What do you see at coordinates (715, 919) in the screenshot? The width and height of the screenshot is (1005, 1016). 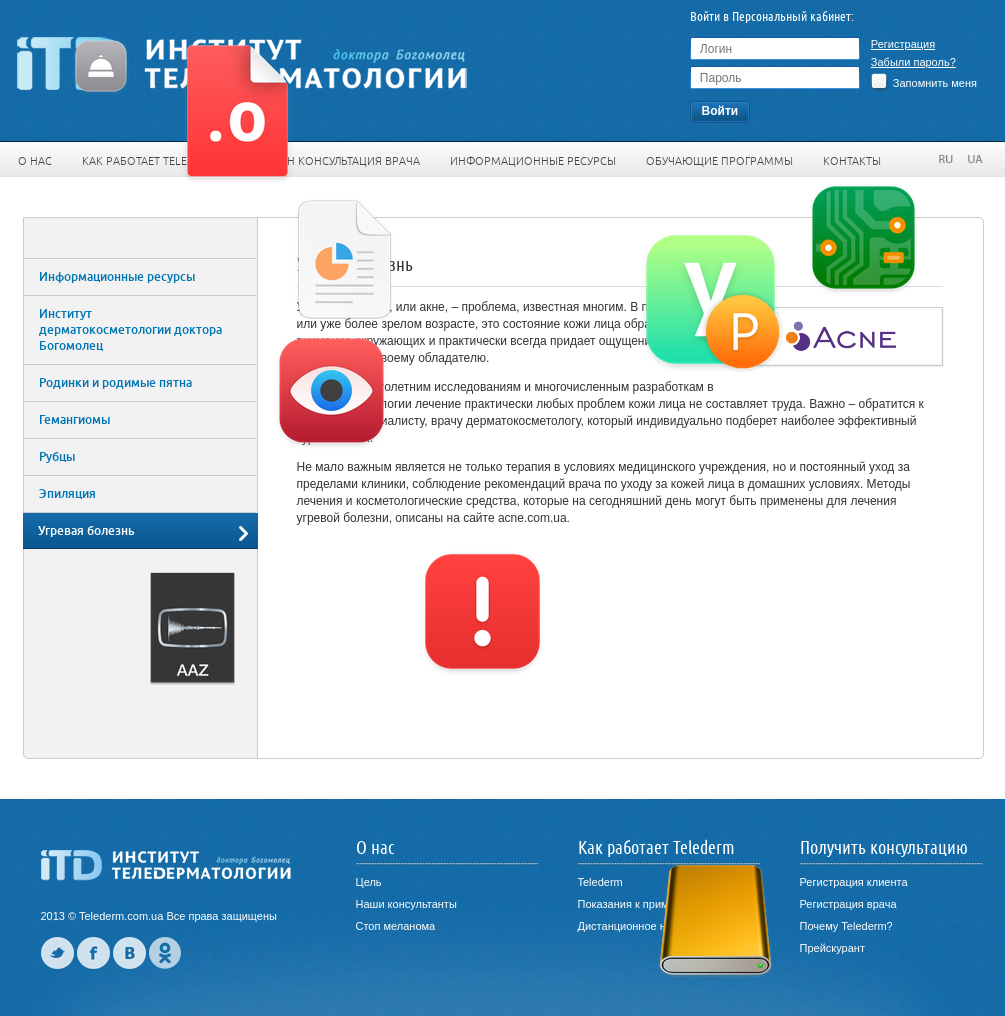 I see `external storage drive connected` at bounding box center [715, 919].